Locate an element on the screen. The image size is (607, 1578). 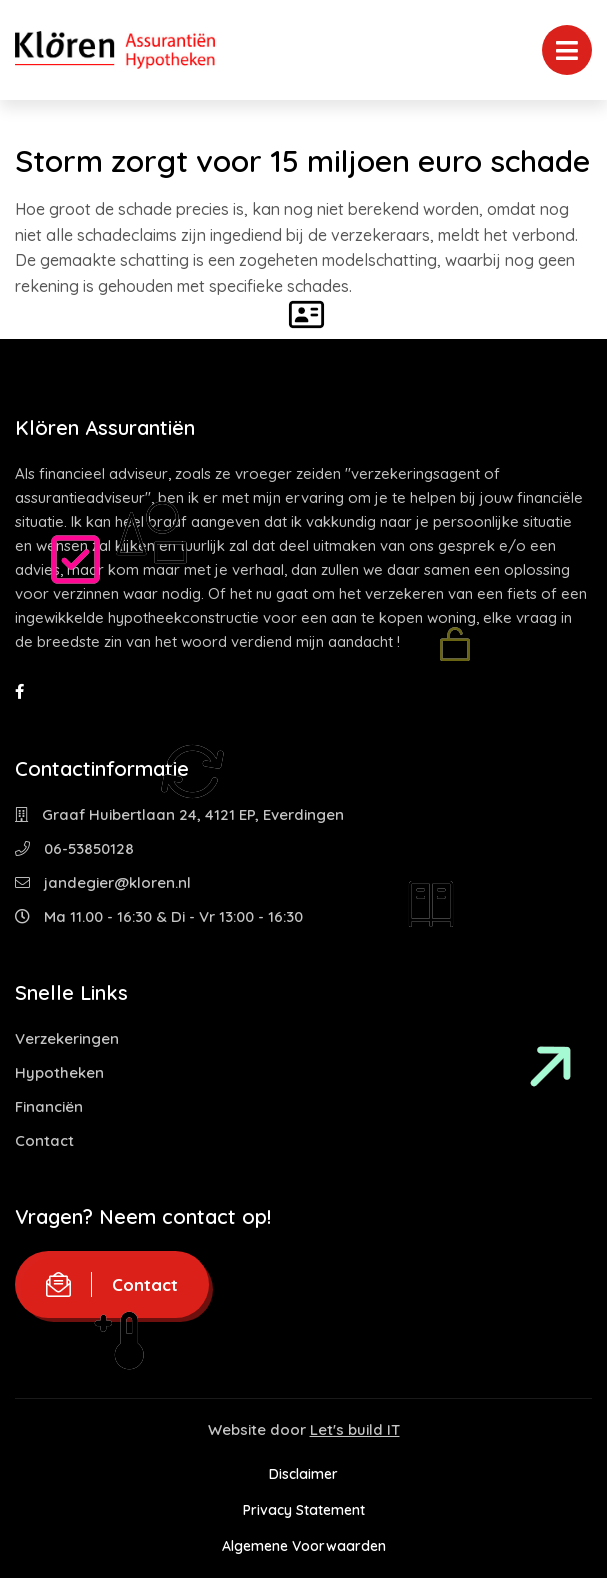
unlock or access secured content is located at coordinates (455, 646).